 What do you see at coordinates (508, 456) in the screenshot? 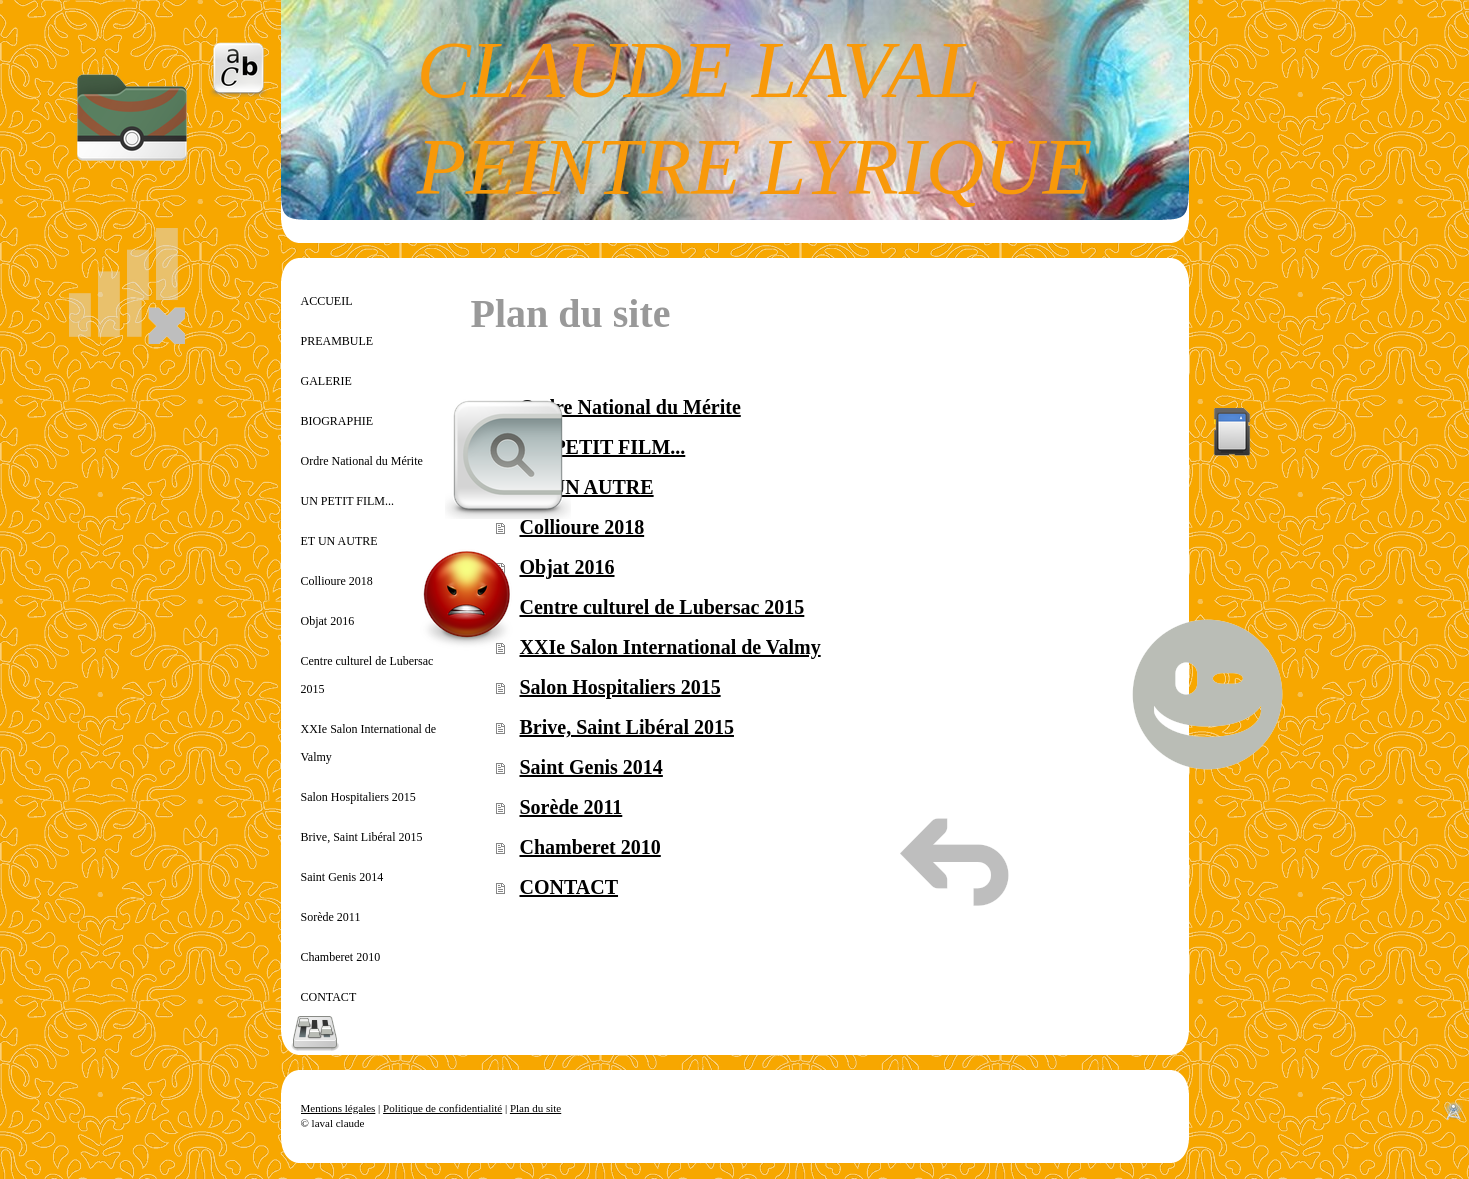
I see `open search preferences or settings` at bounding box center [508, 456].